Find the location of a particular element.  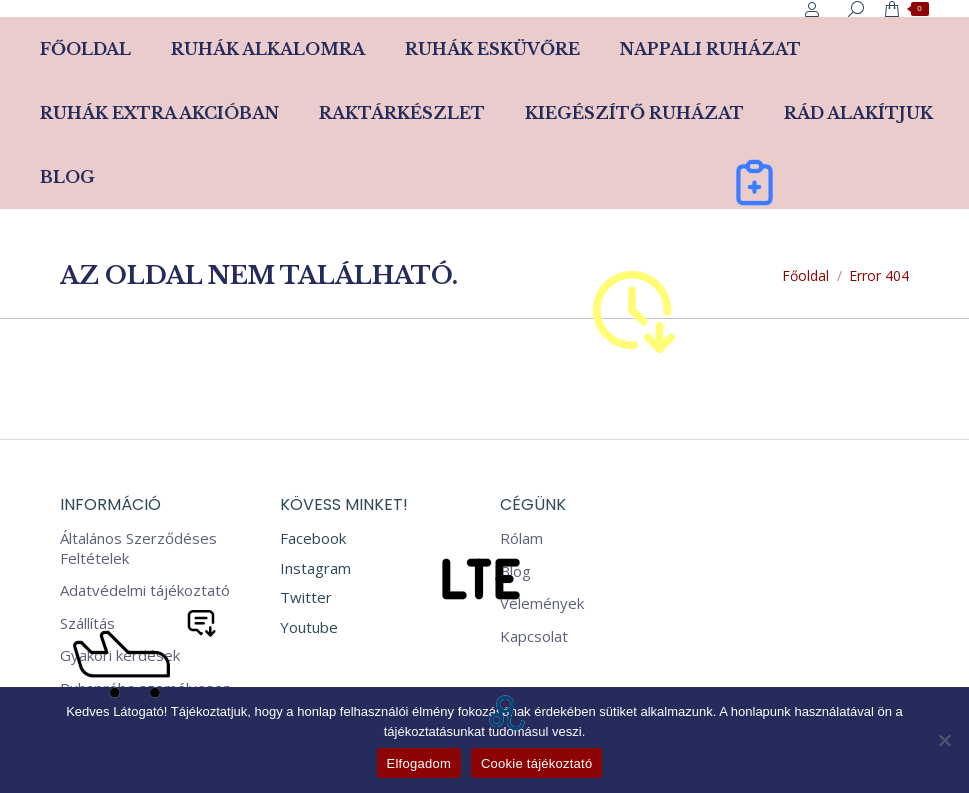

download or export time/schedule data is located at coordinates (632, 310).